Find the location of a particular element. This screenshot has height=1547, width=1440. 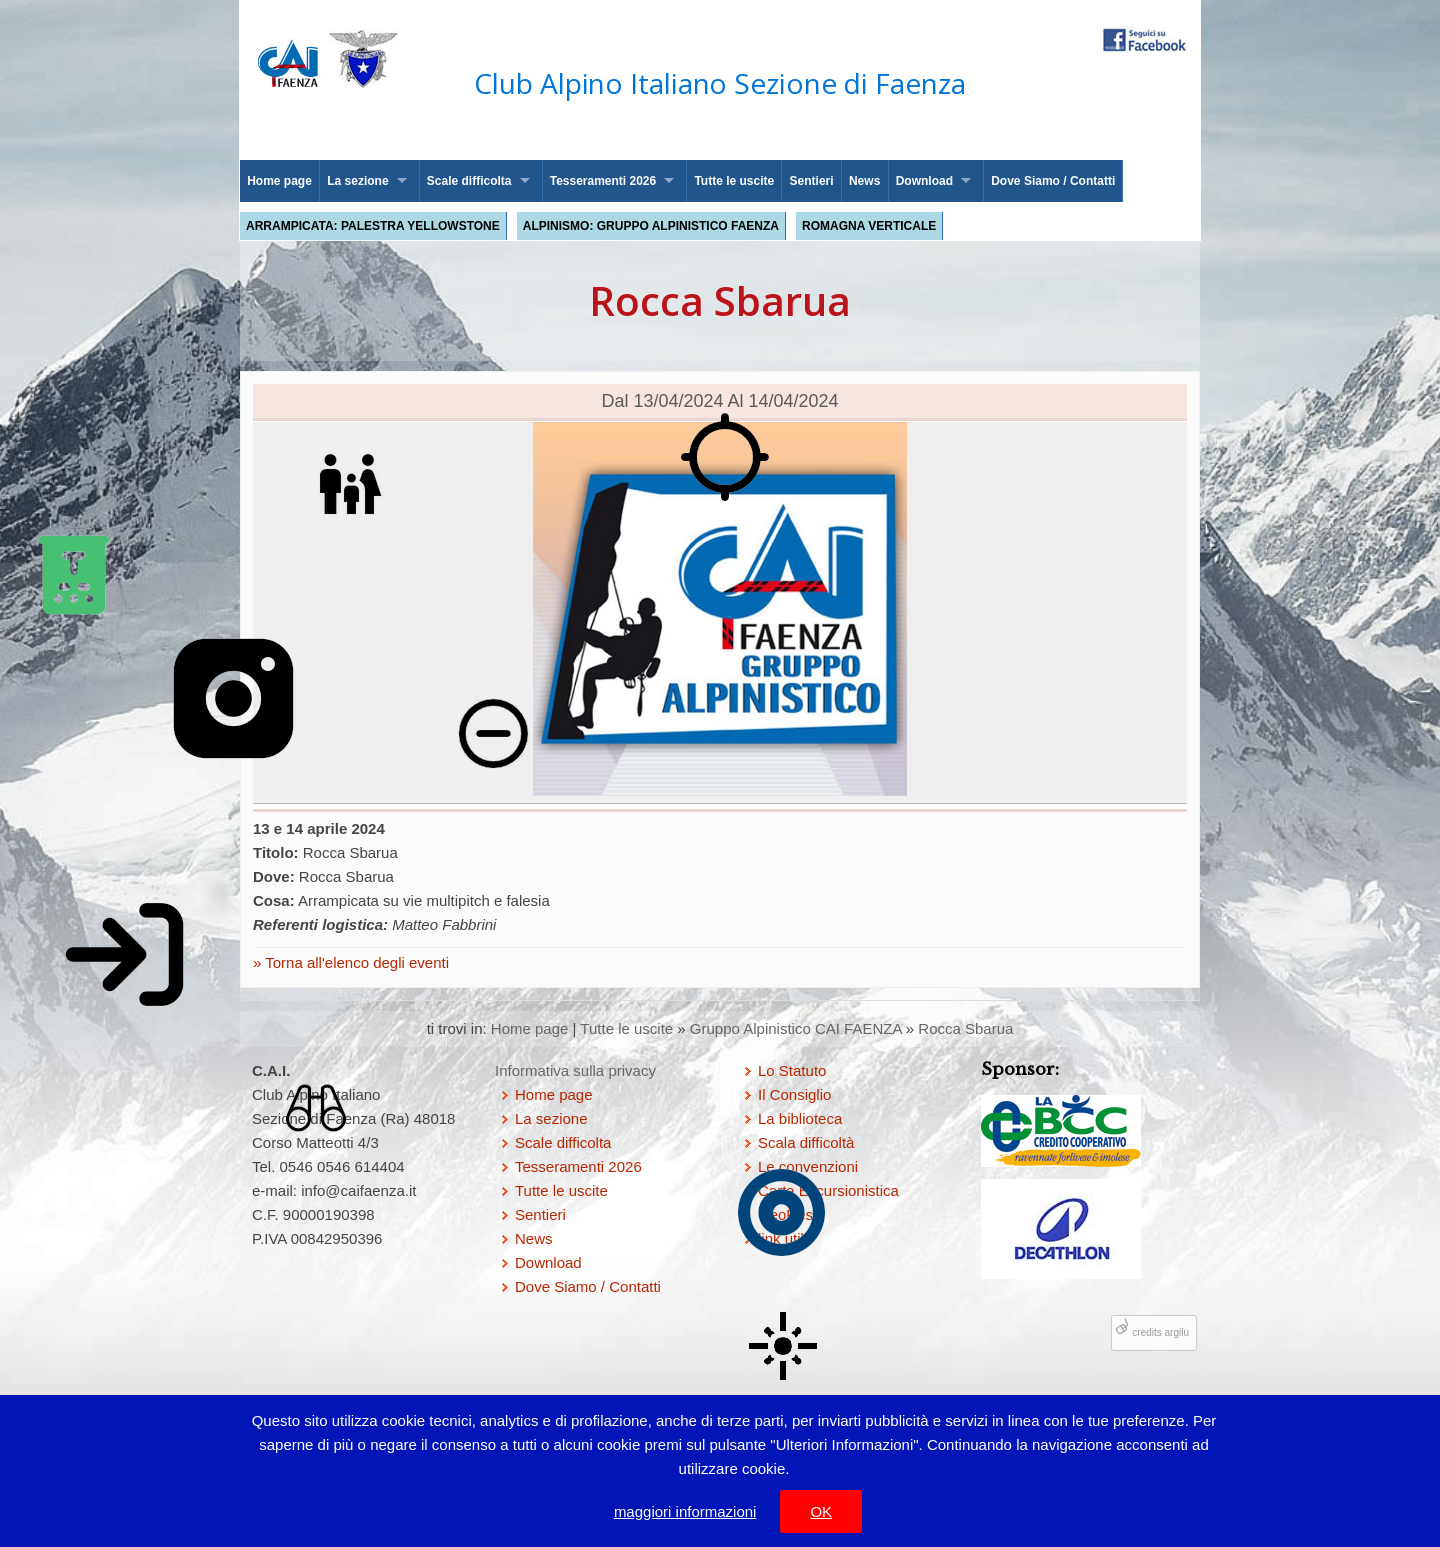

remove an item from a list is located at coordinates (493, 733).